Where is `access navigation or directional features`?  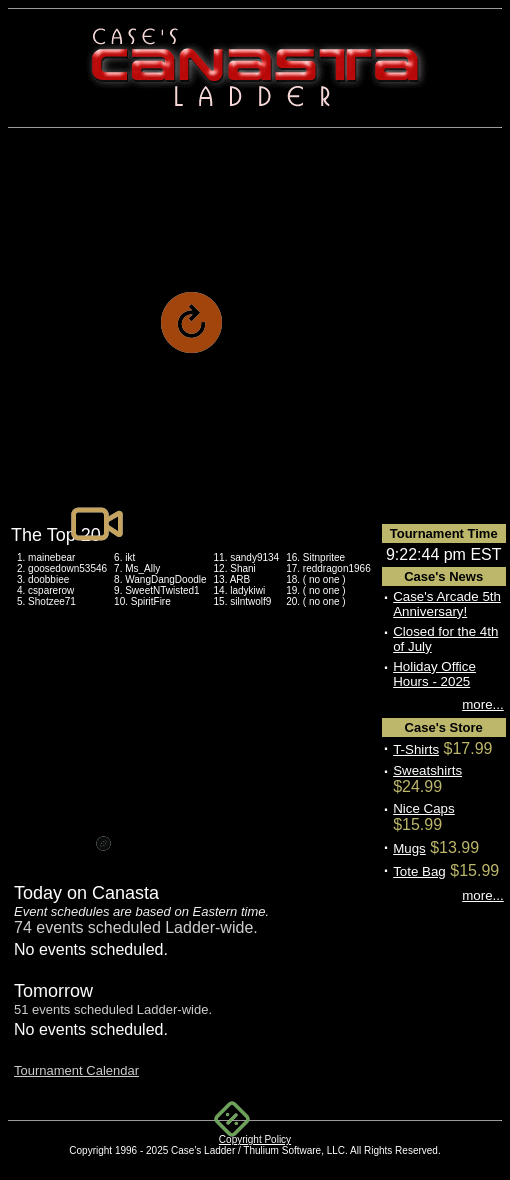 access navigation or directional features is located at coordinates (103, 843).